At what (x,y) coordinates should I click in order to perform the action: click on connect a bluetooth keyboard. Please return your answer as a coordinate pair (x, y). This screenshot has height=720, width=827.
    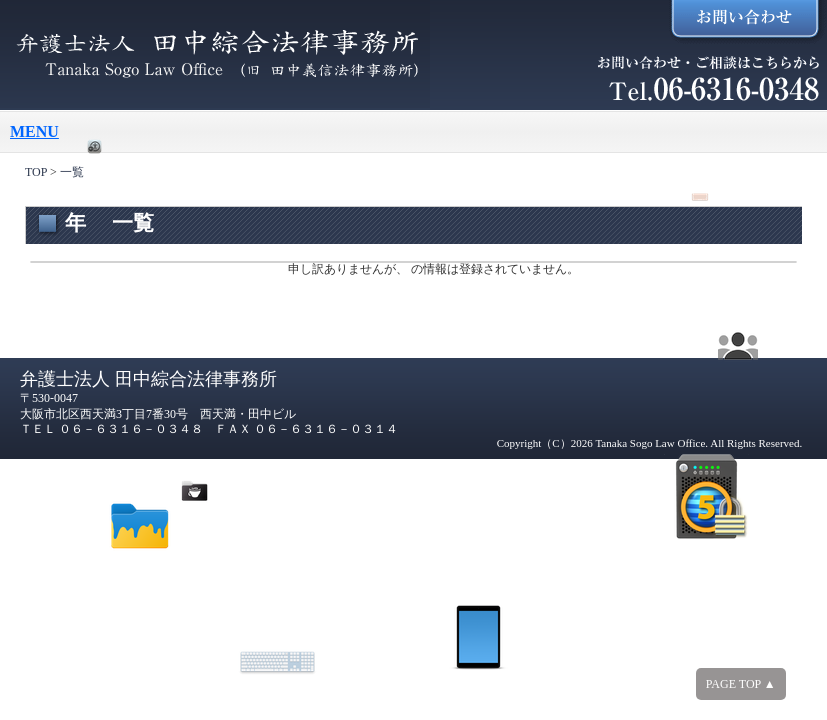
    Looking at the image, I should click on (277, 661).